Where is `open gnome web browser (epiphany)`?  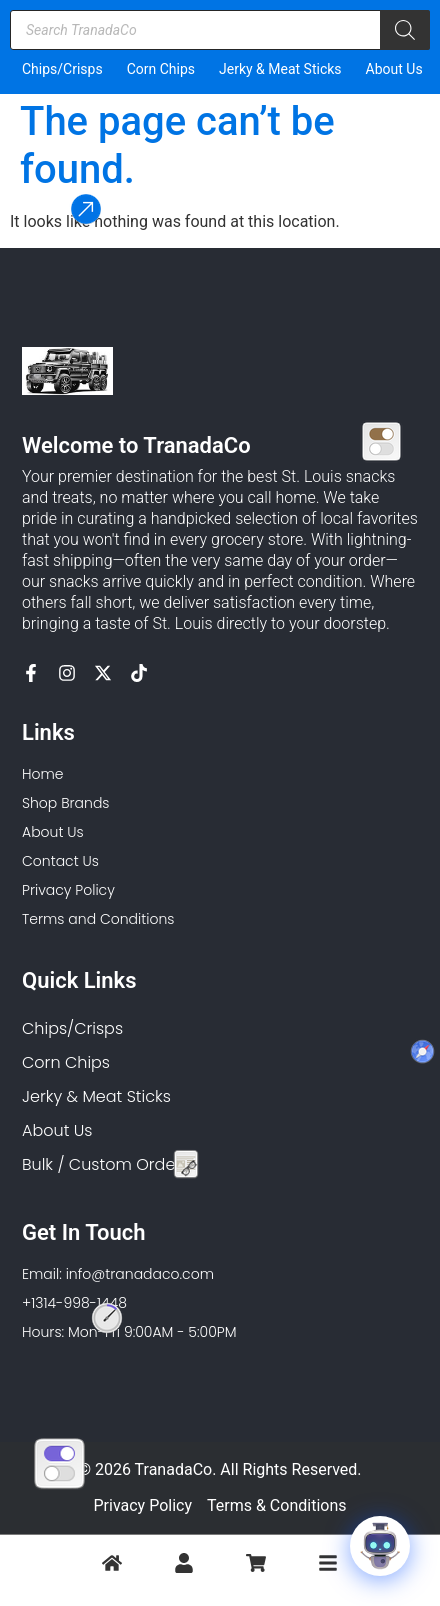
open gnome web browser (epiphany) is located at coordinates (422, 1051).